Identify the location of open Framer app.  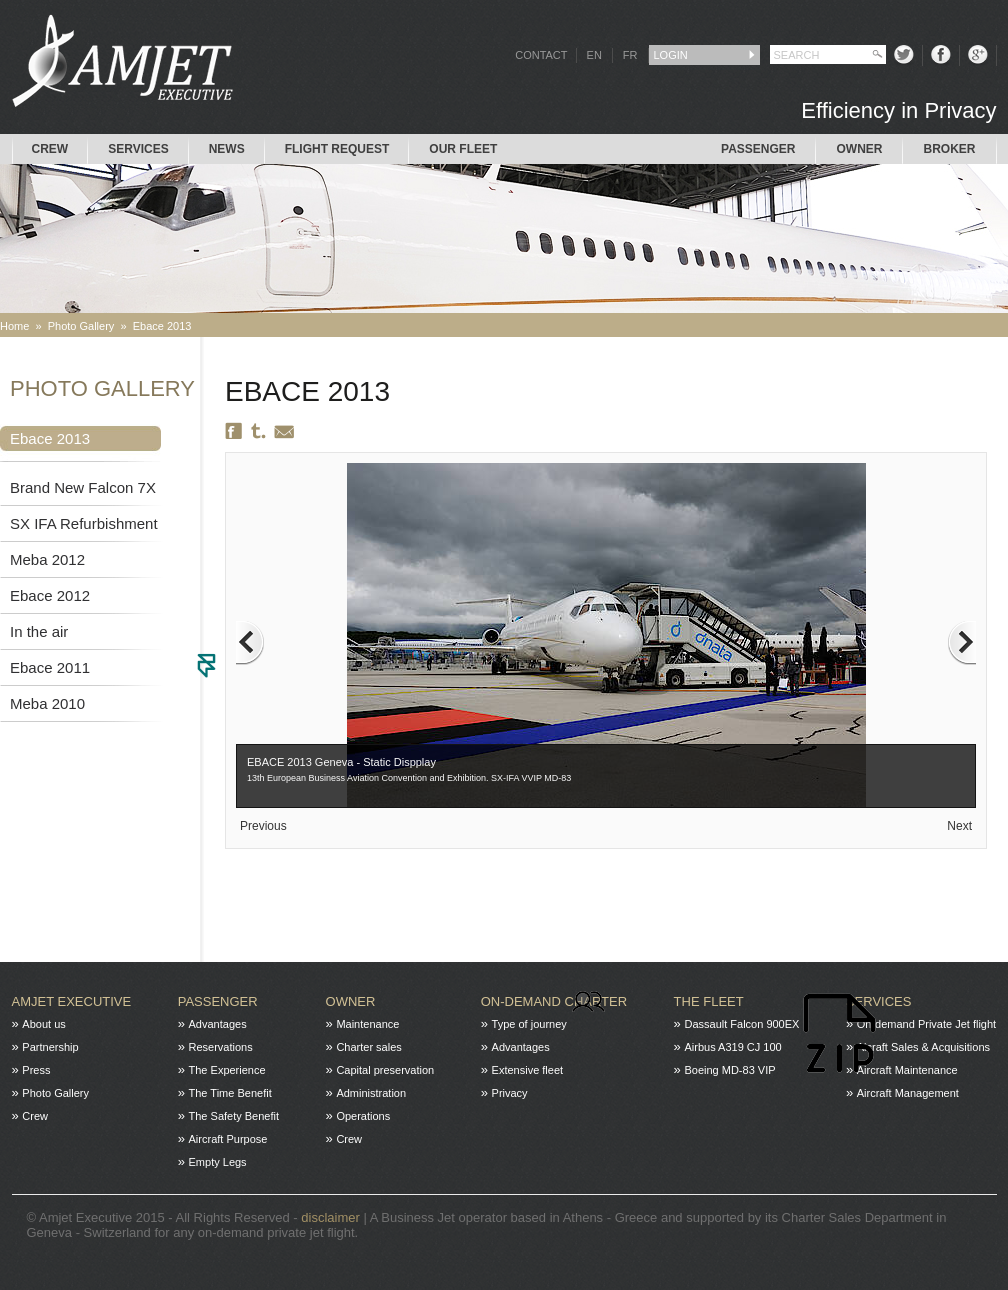
(206, 664).